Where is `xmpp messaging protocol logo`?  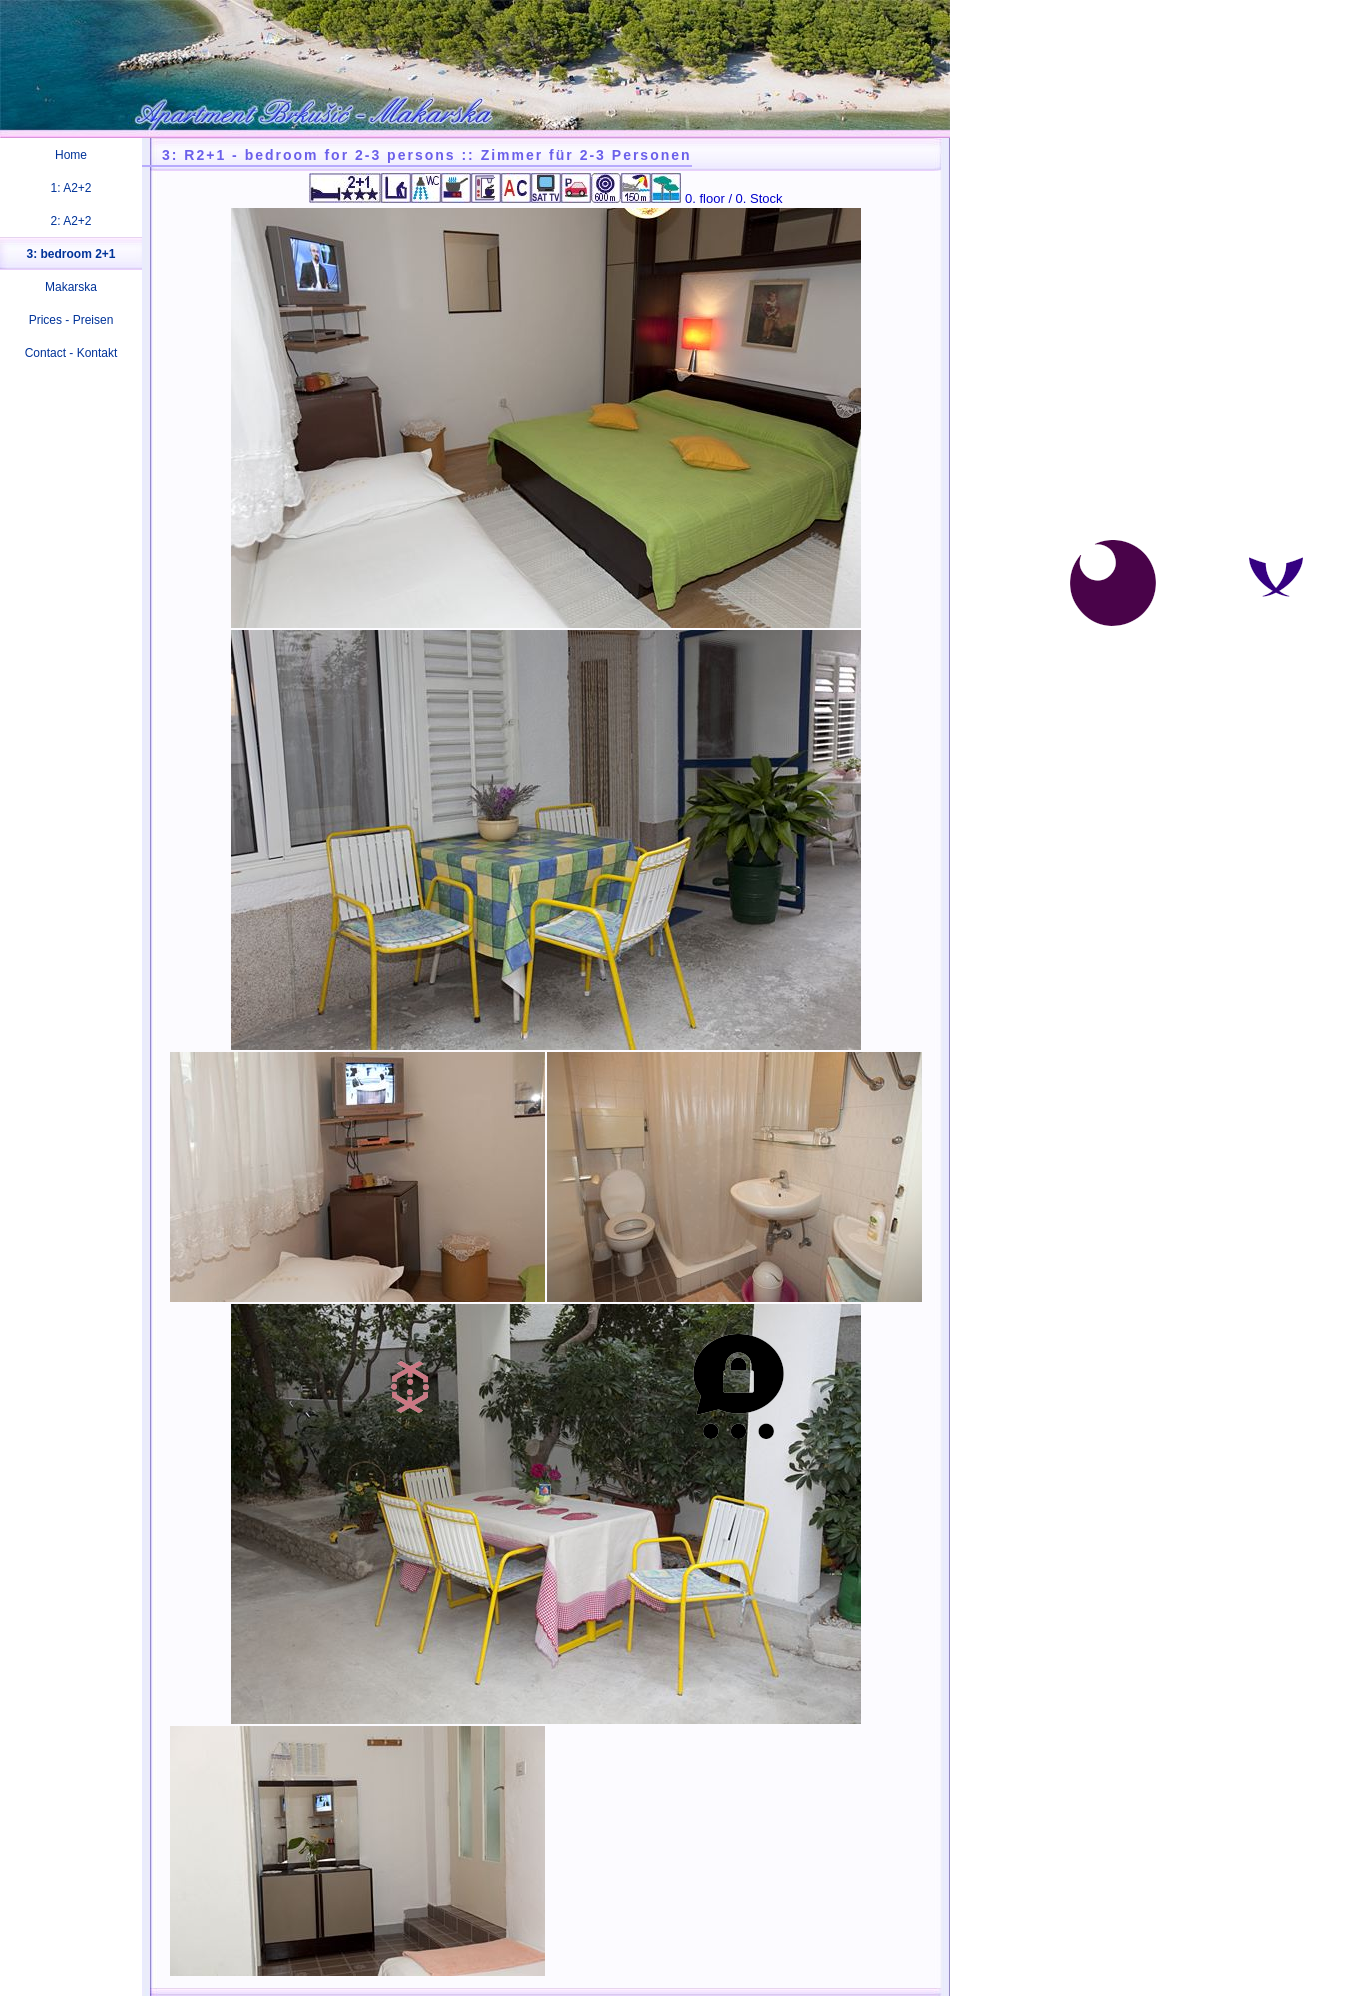 xmpp messaging protocol logo is located at coordinates (1276, 577).